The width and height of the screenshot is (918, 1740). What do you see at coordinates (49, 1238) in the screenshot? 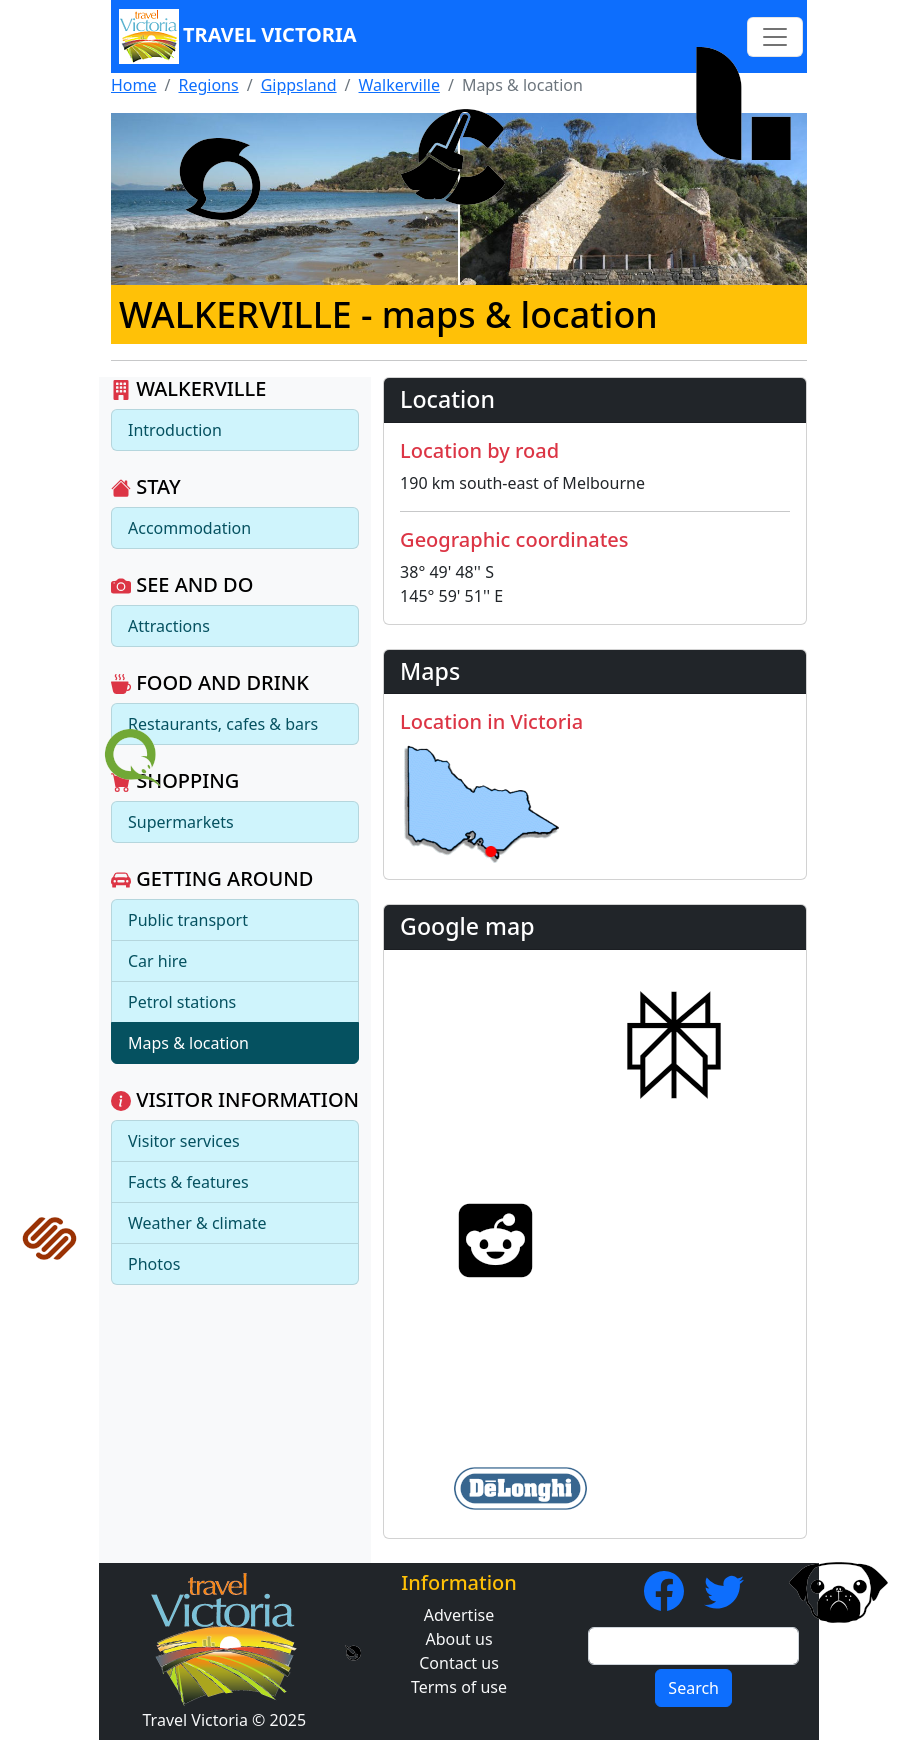
I see `squarespace logo` at bounding box center [49, 1238].